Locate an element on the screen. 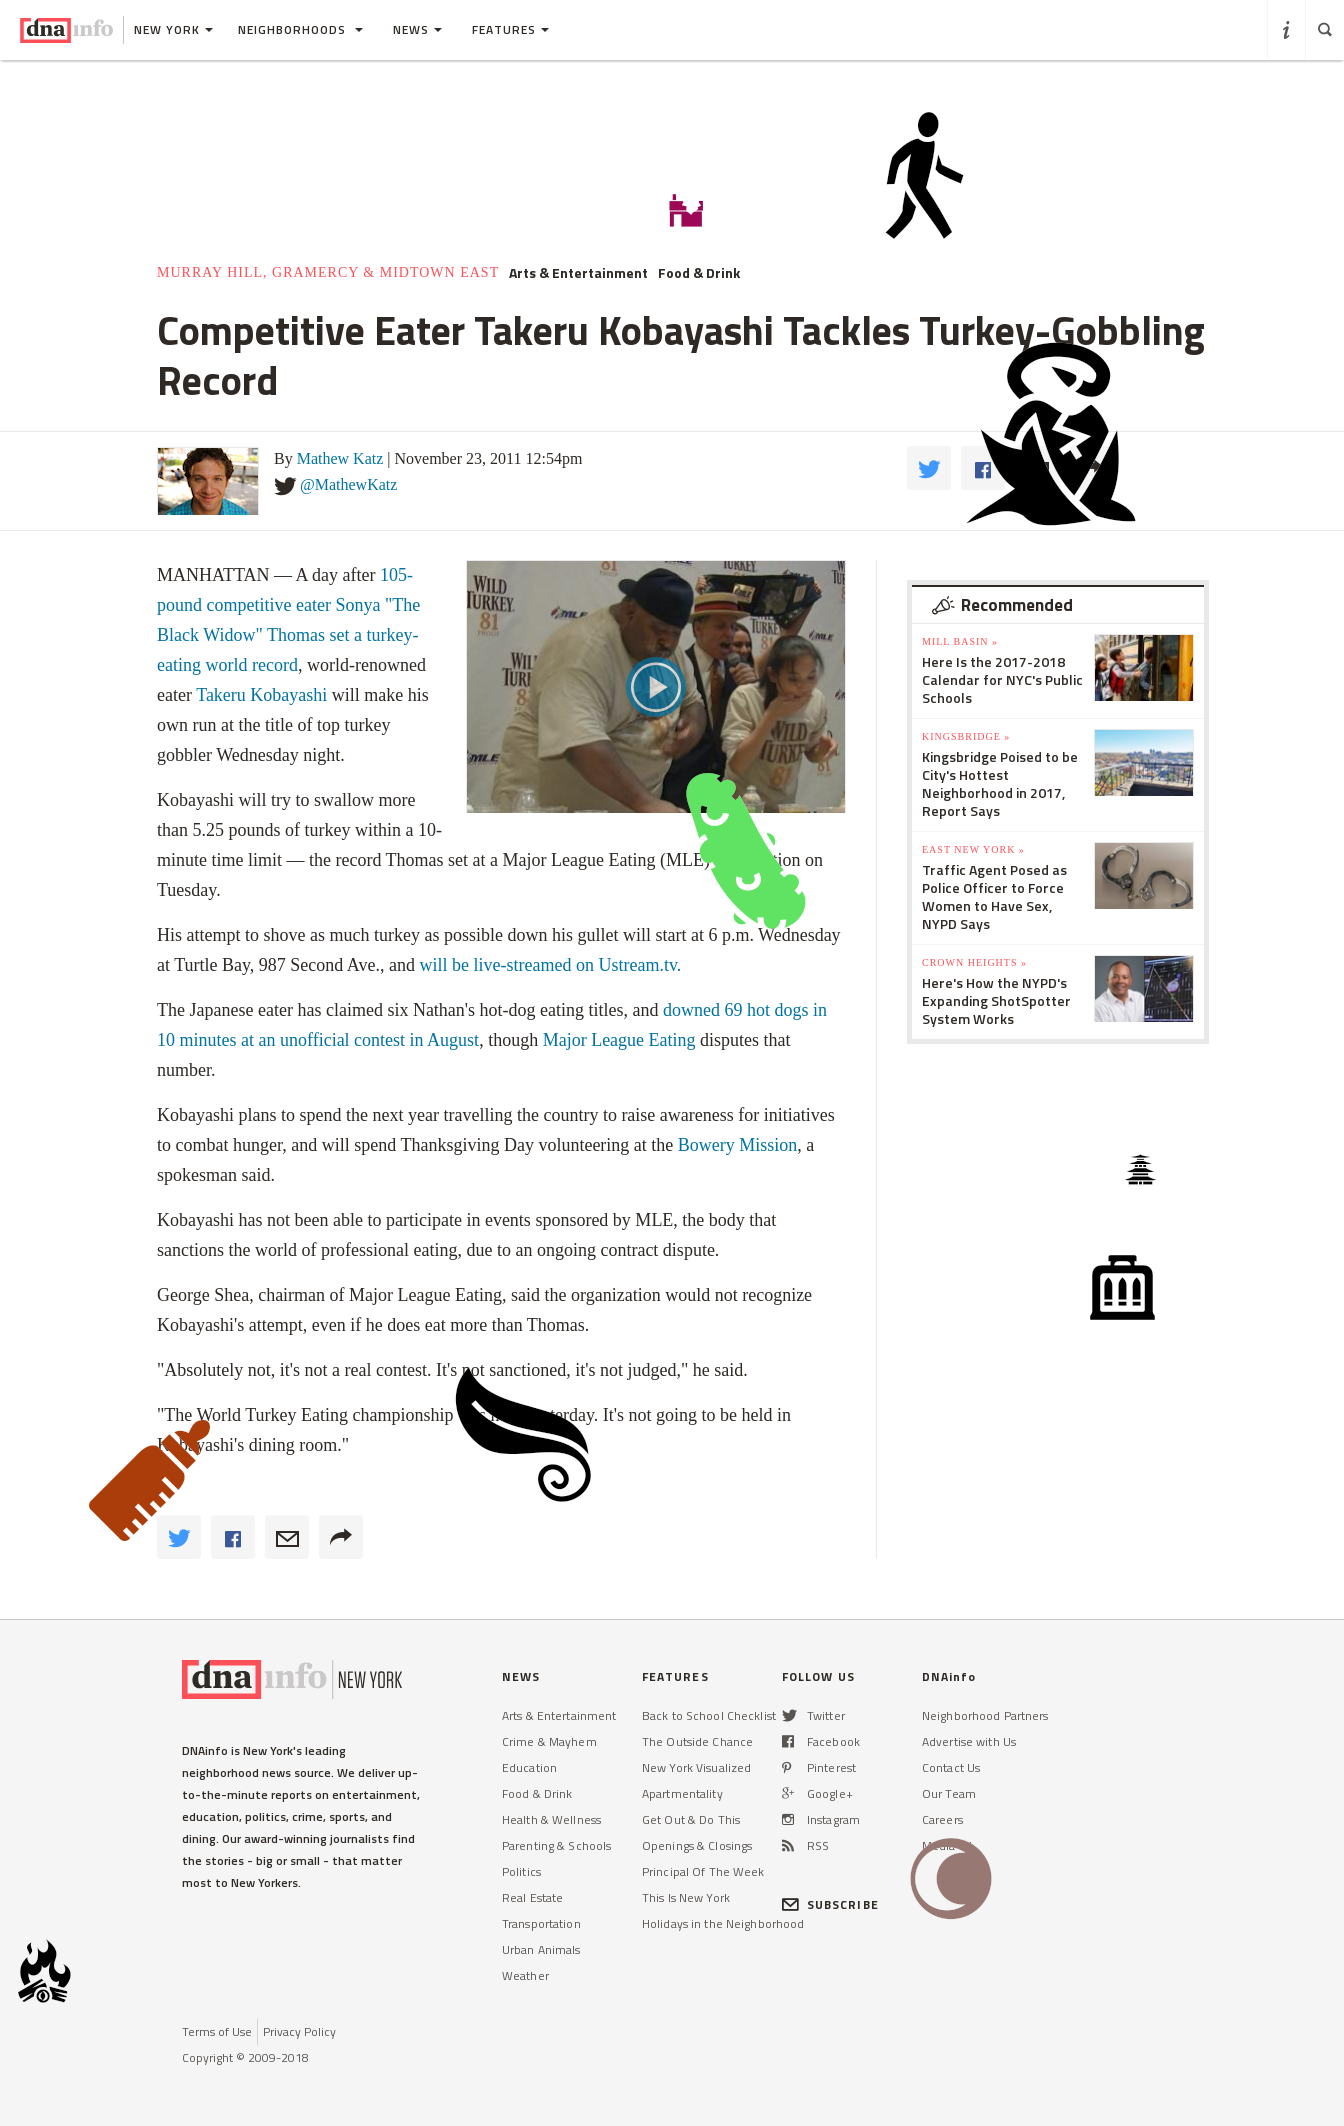  select pickle as a food item or ingredient is located at coordinates (746, 851).